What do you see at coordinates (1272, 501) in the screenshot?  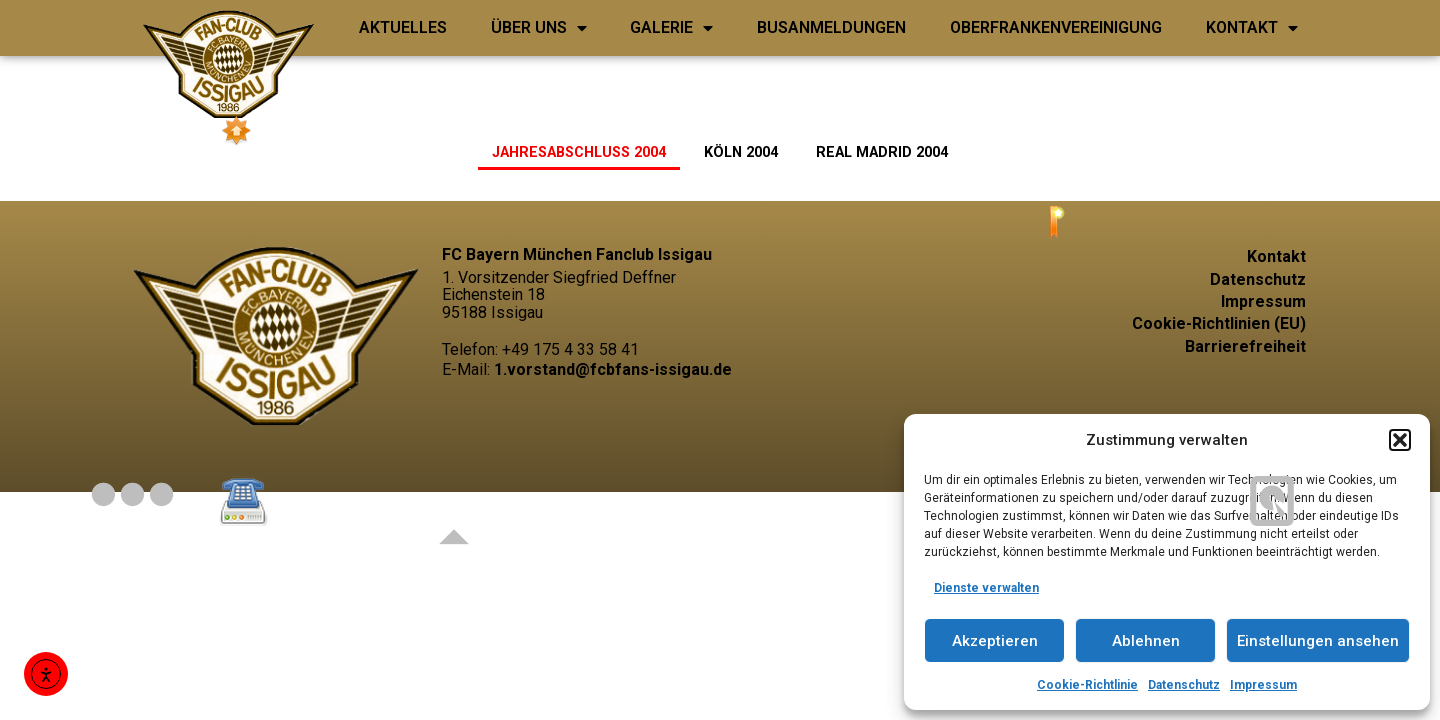 I see `access system hard drive` at bounding box center [1272, 501].